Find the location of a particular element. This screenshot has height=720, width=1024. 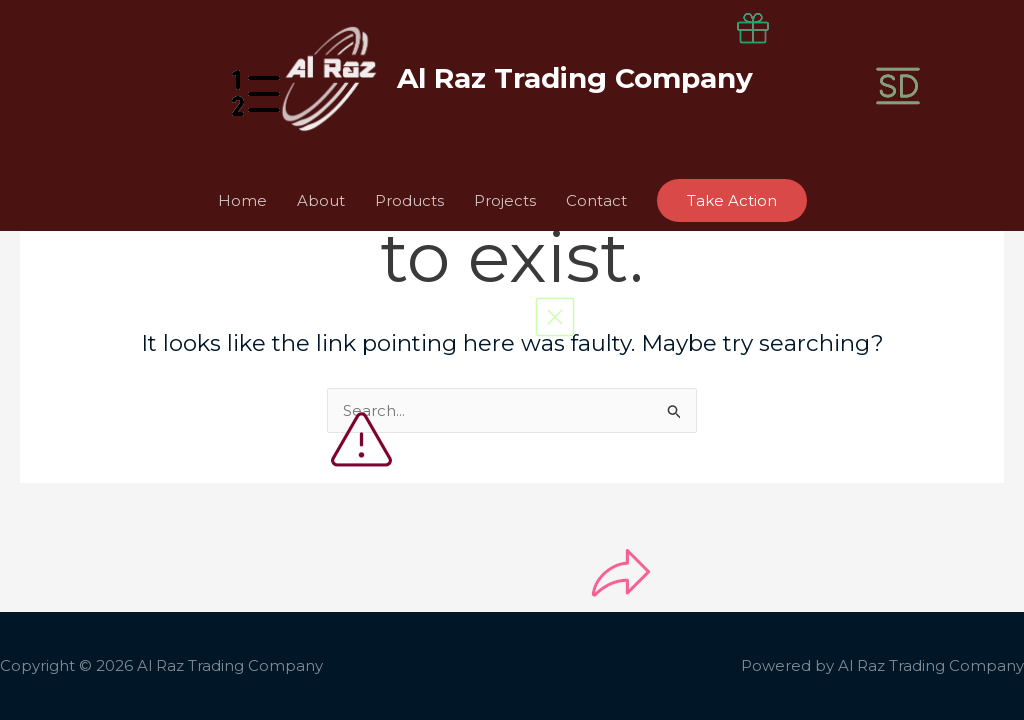

create a numbered list is located at coordinates (256, 94).